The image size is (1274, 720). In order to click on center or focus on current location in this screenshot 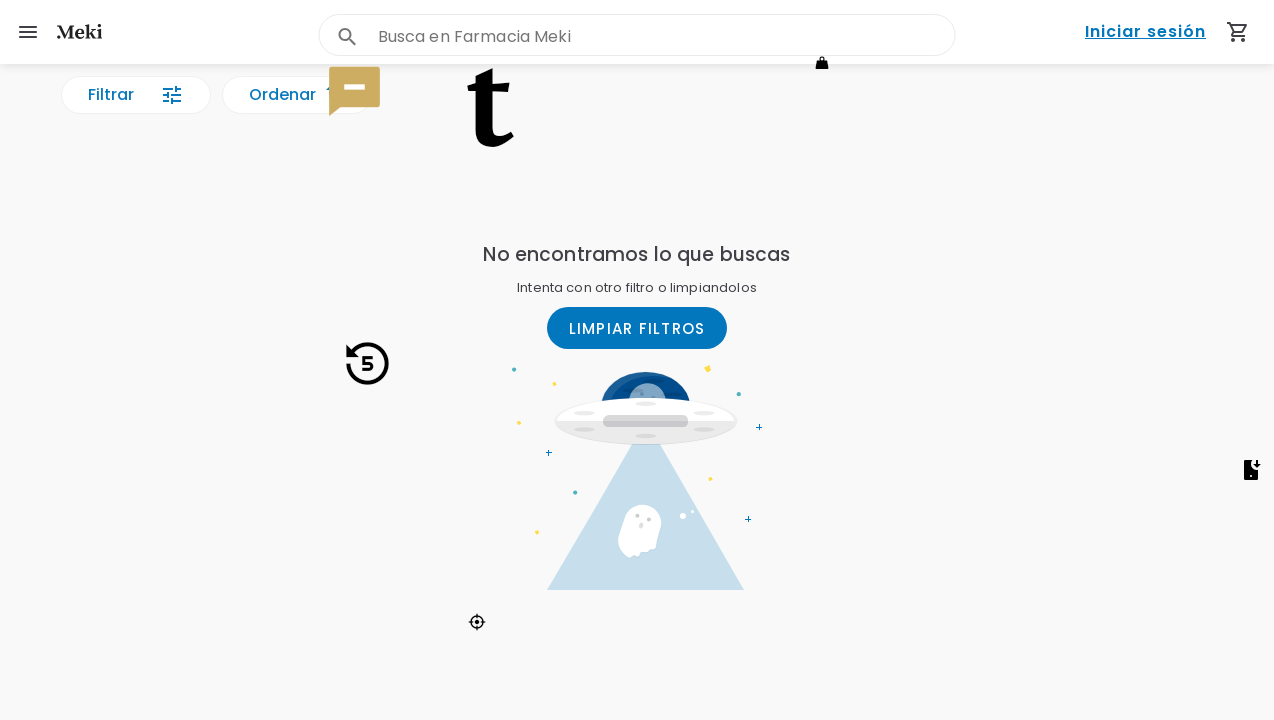, I will do `click(477, 622)`.